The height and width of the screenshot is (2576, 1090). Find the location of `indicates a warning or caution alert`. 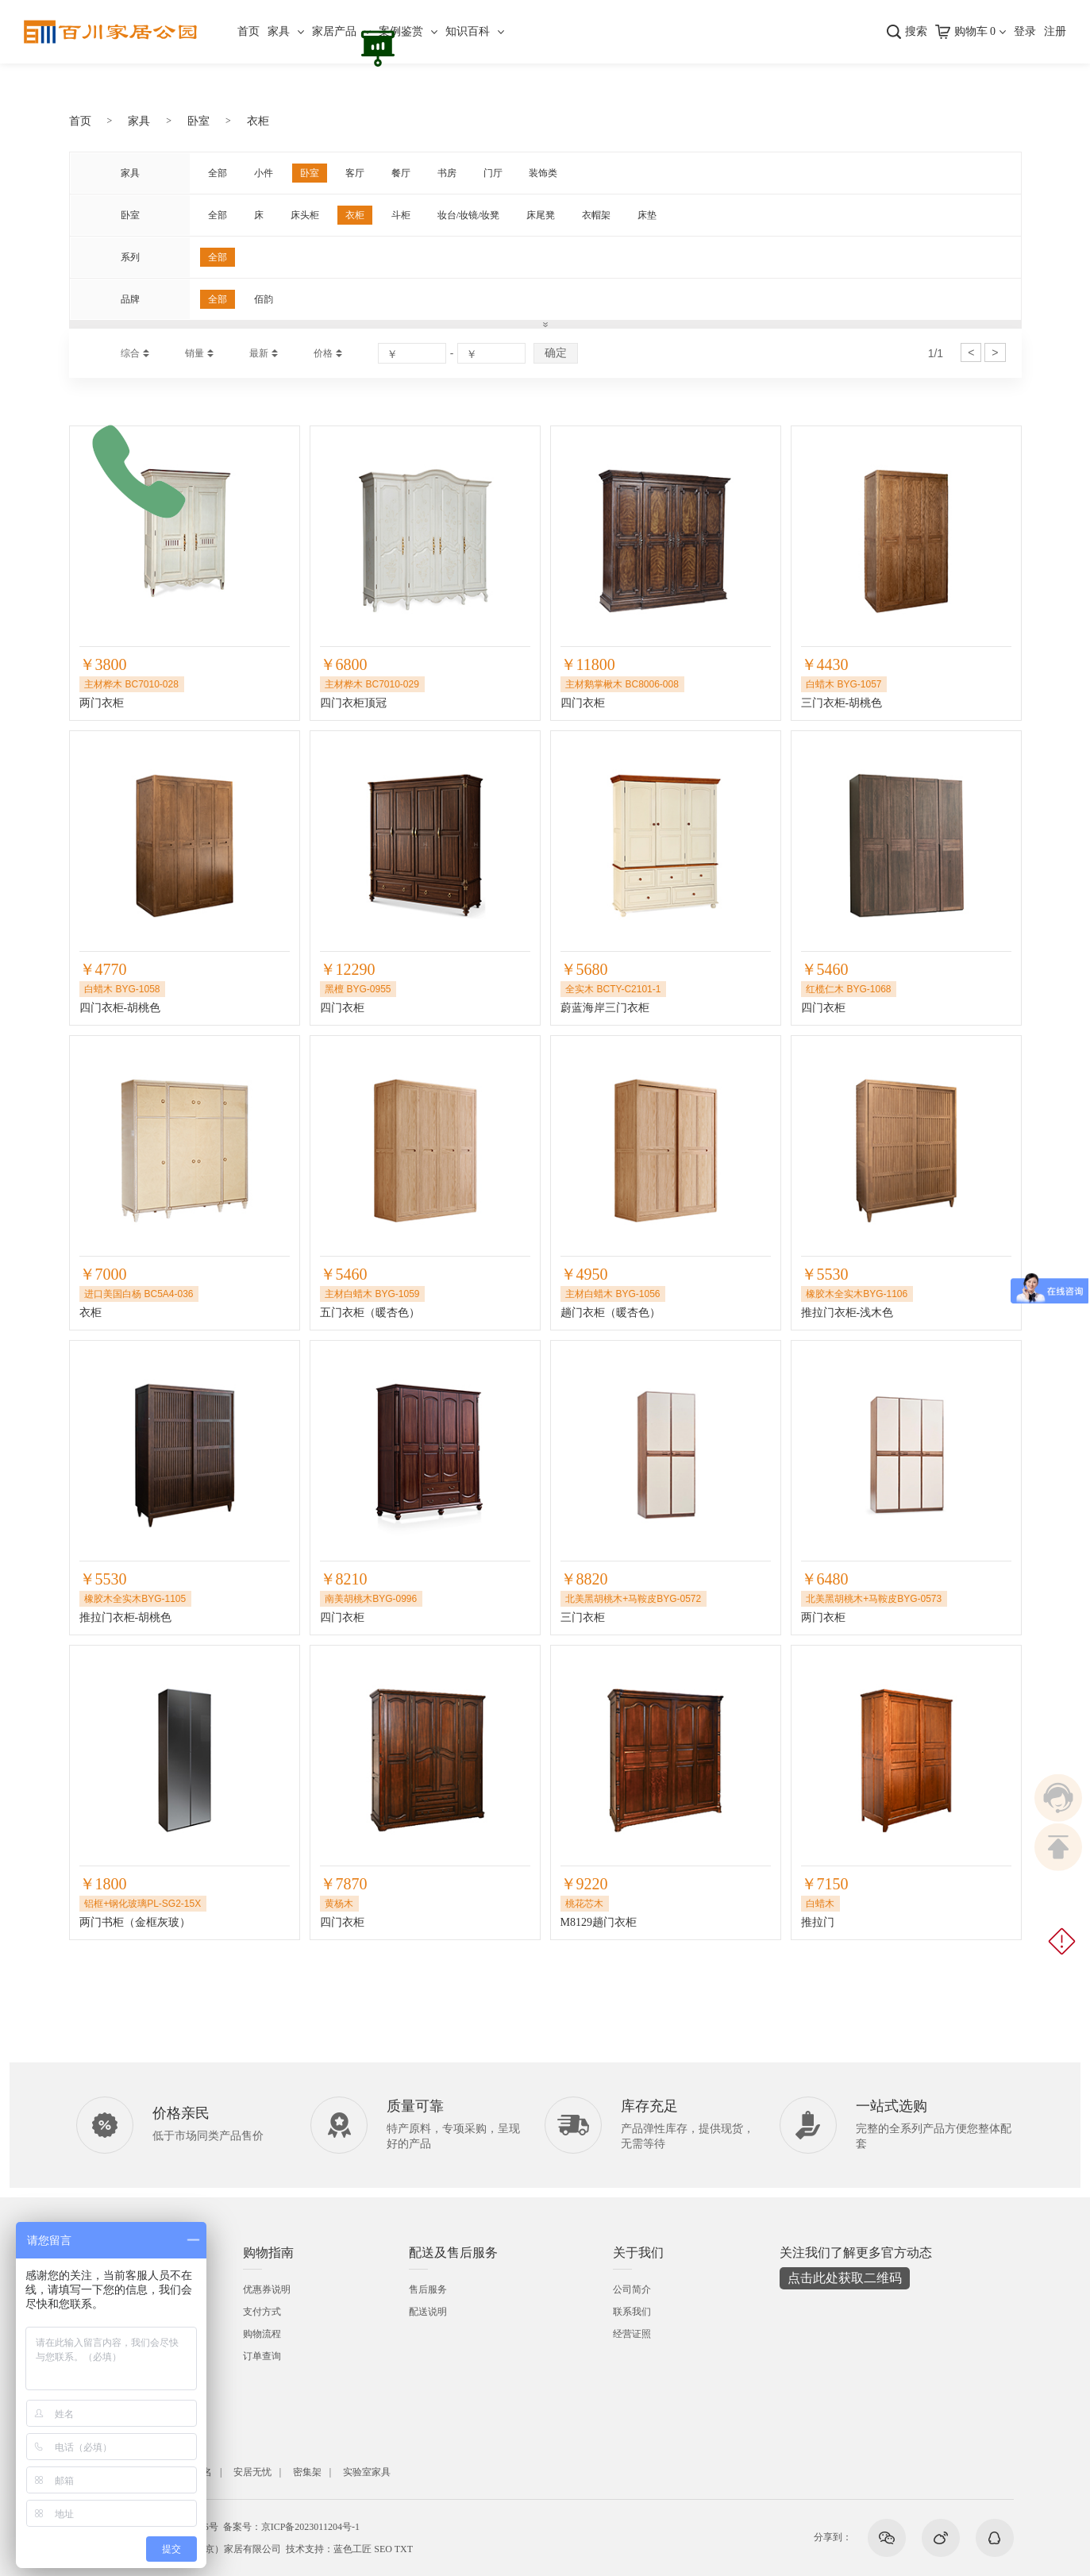

indicates a warning or caution alert is located at coordinates (1061, 1941).